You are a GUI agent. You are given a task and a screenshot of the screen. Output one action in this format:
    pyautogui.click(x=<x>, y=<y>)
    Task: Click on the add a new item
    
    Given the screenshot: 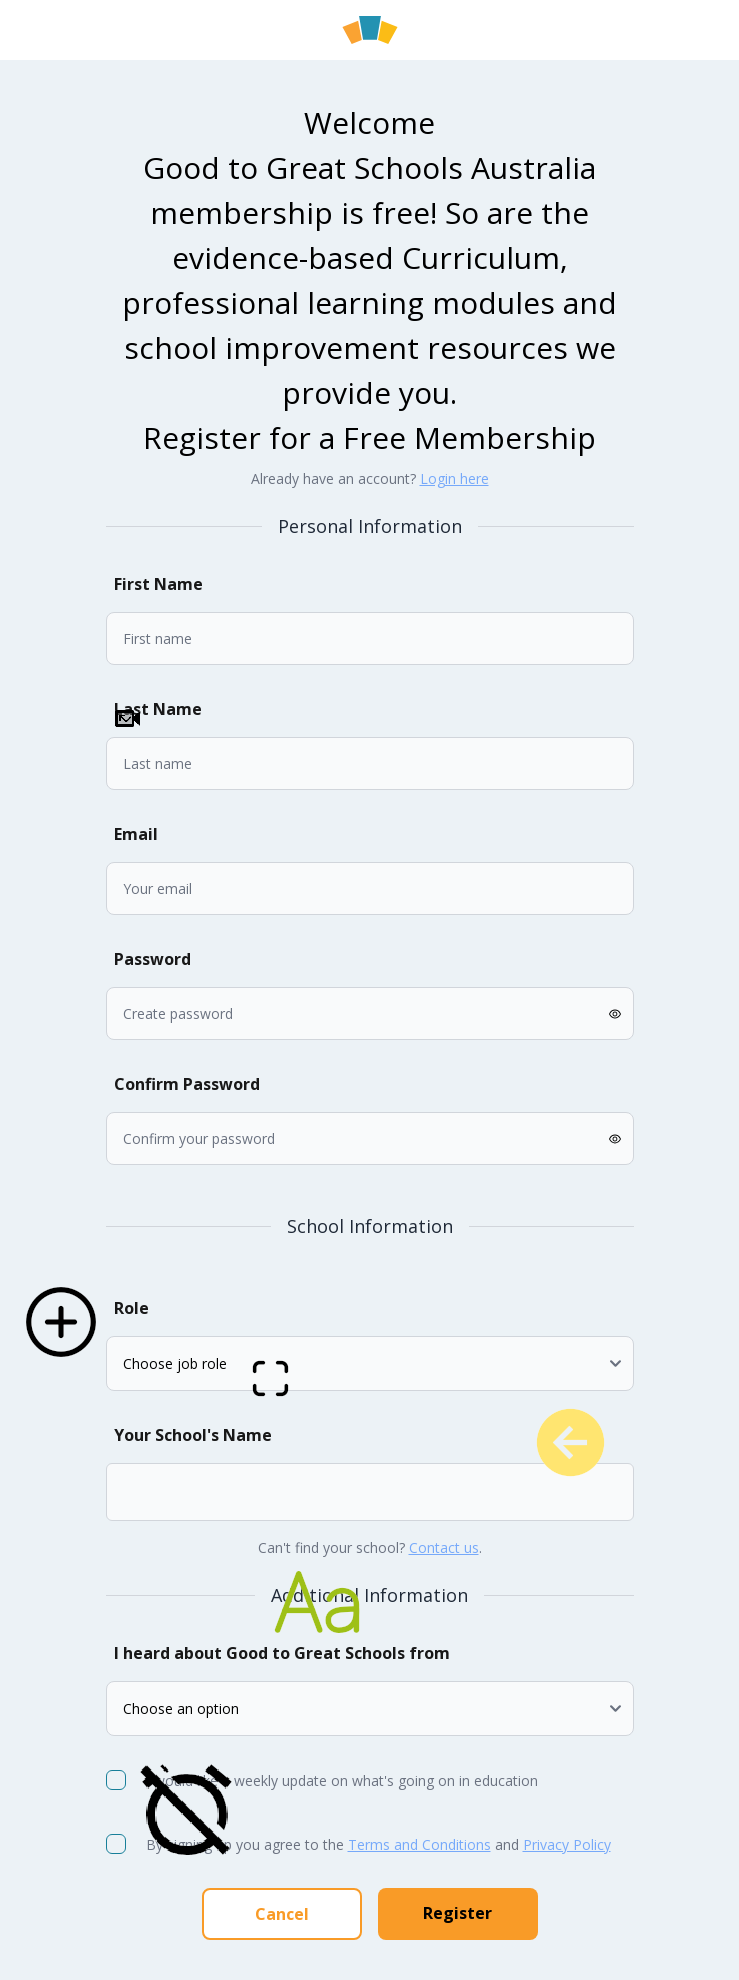 What is the action you would take?
    pyautogui.click(x=61, y=1322)
    